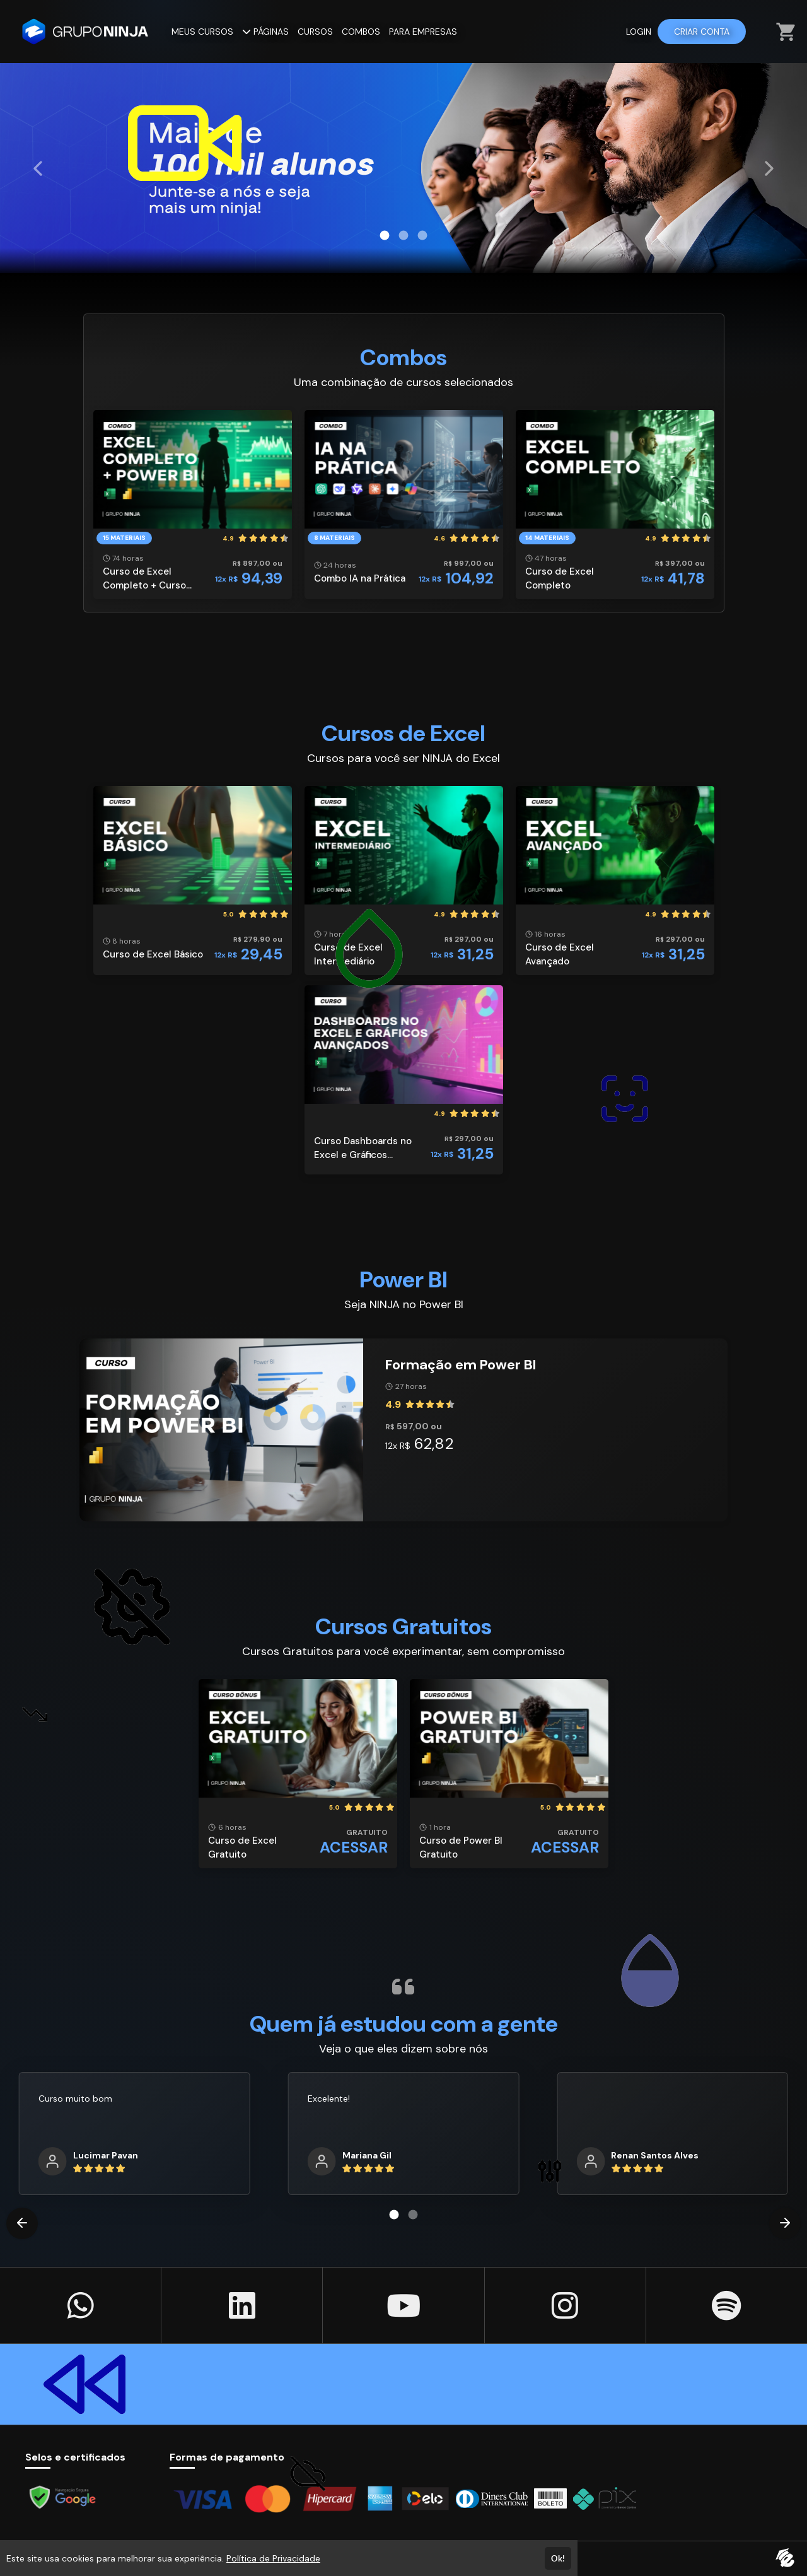  Describe the element at coordinates (308, 2473) in the screenshot. I see `indicates offline mode or no cloud connection` at that location.